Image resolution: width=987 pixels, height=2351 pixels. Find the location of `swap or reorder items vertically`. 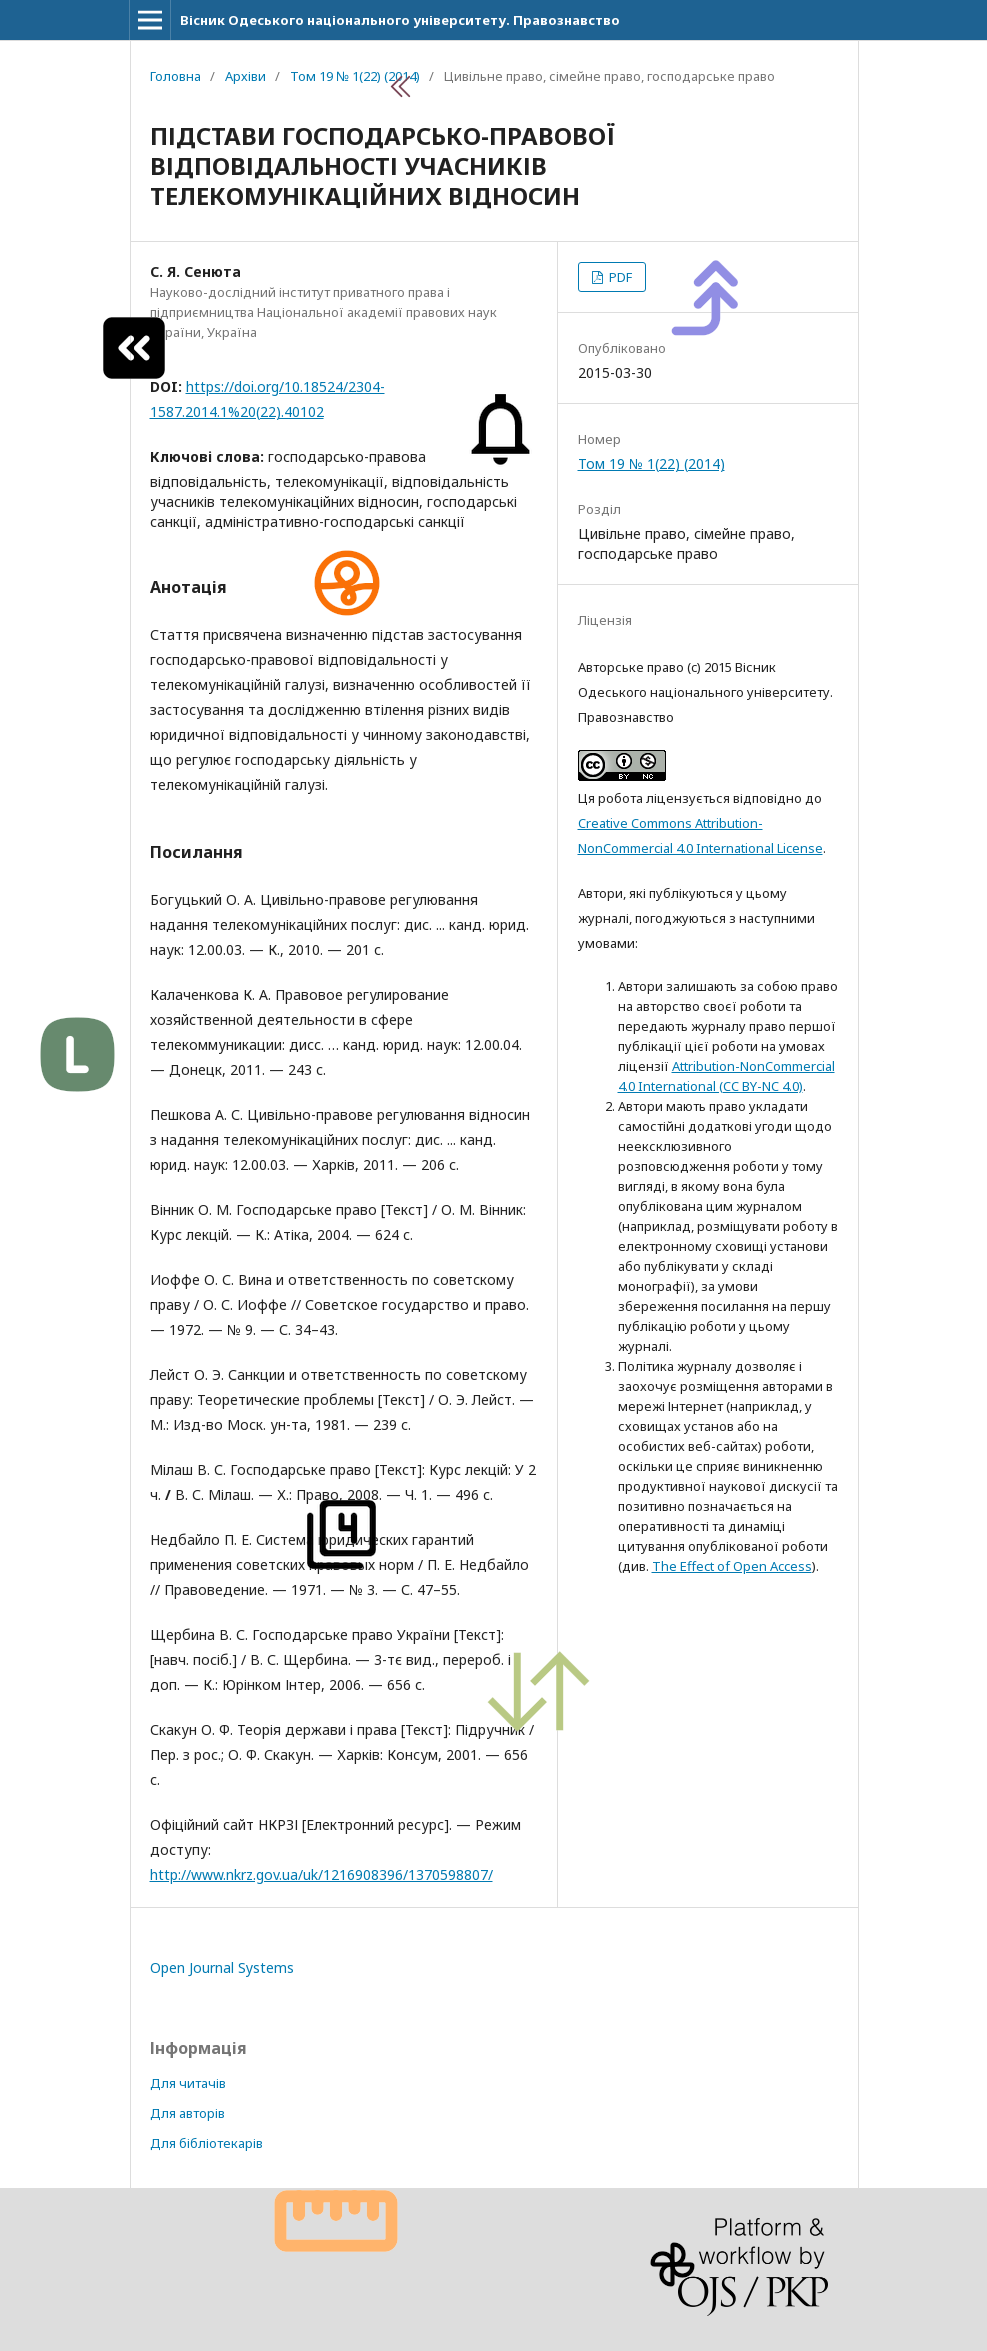

swap or reorder items vertically is located at coordinates (538, 1691).